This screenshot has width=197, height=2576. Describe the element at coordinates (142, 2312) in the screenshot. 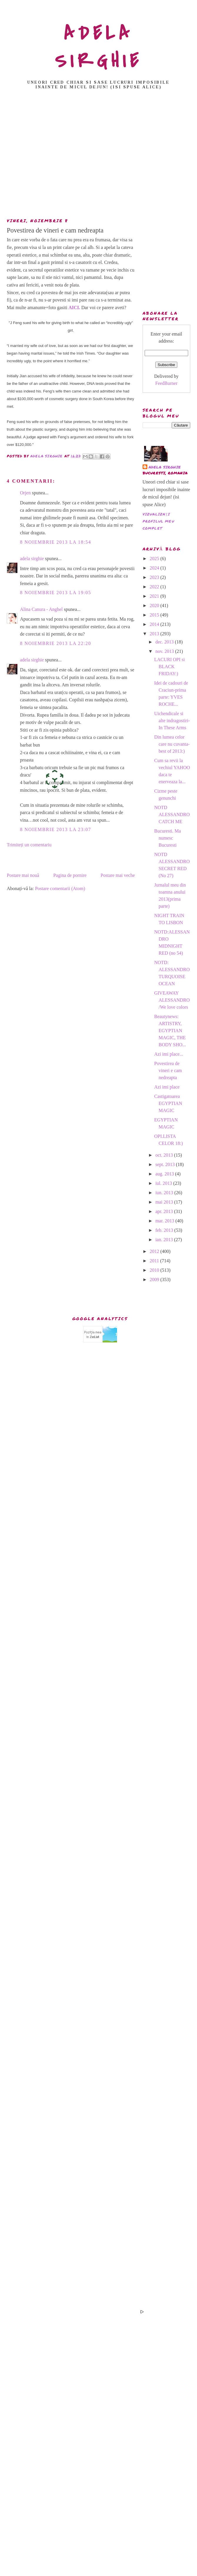

I see `play media or video content` at that location.